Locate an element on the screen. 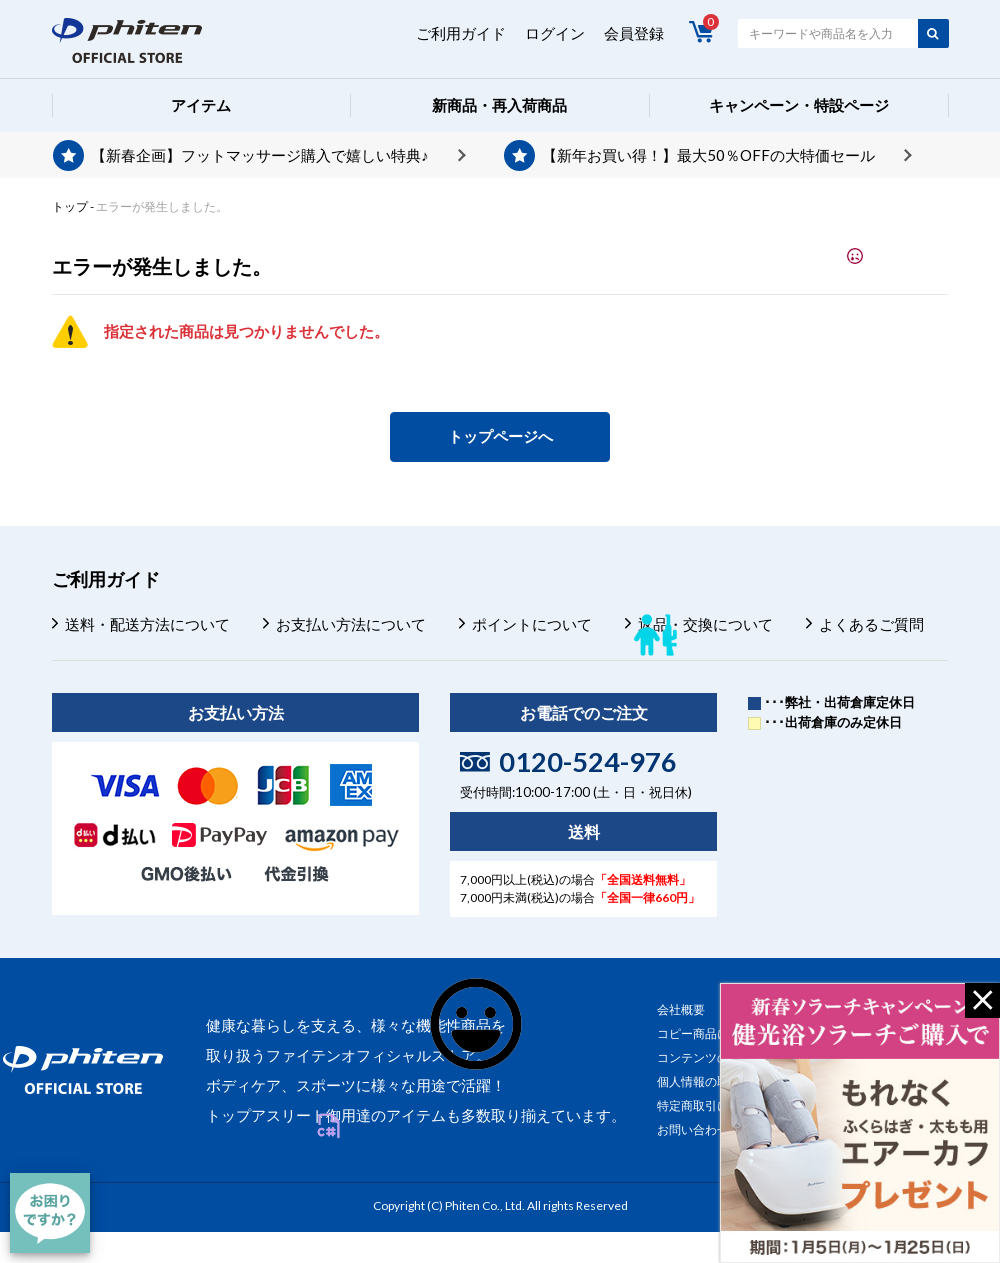 The width and height of the screenshot is (1000, 1263). react with laughter to a message or post is located at coordinates (476, 1024).